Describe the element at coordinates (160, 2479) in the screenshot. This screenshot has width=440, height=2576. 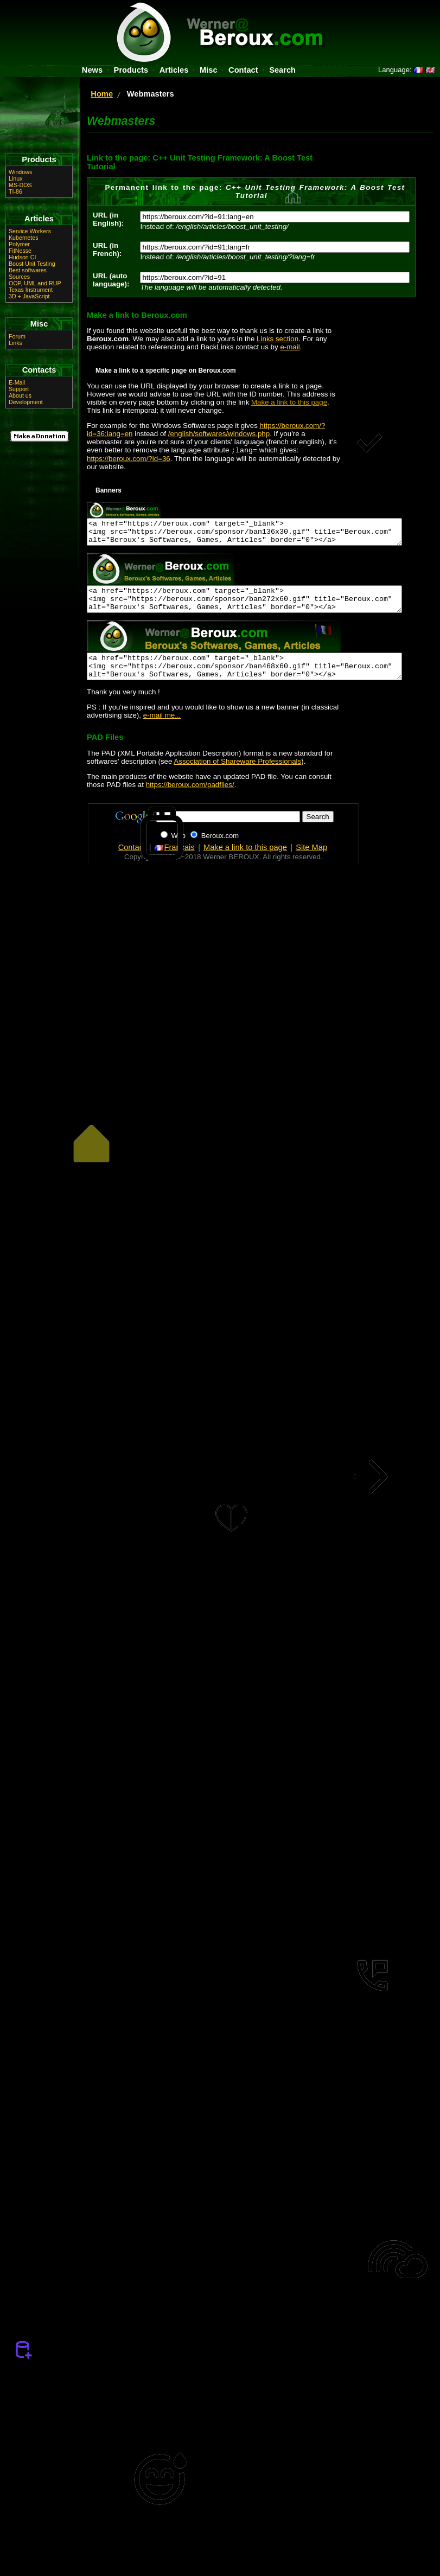
I see `react with nervous or relieved laughter` at that location.